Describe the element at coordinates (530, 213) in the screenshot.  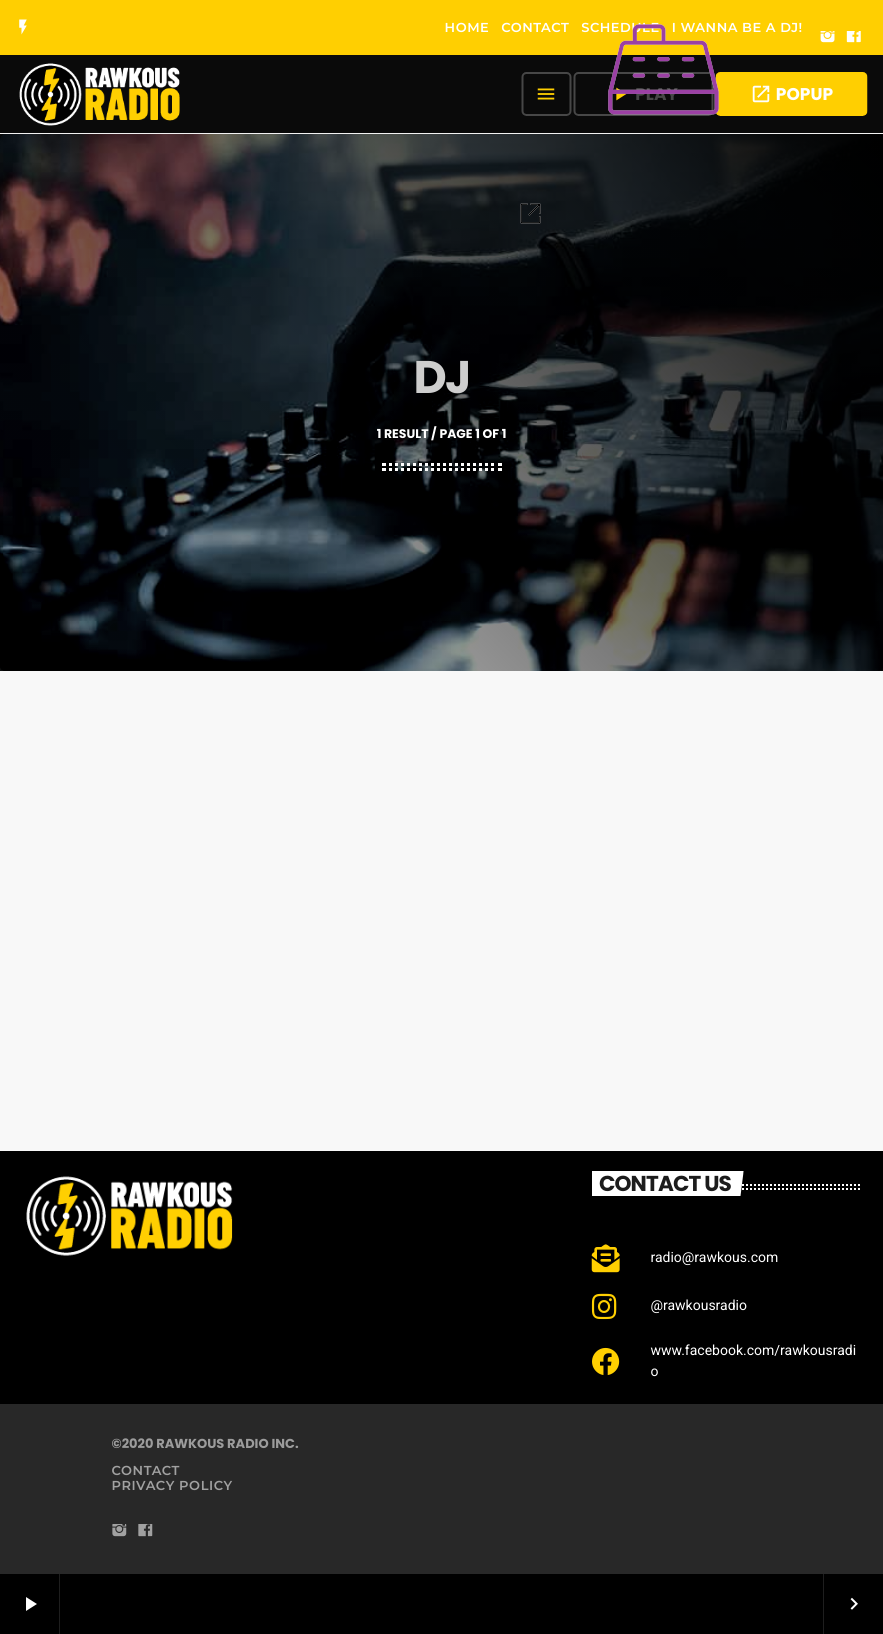
I see `open link in a new window or tab` at that location.